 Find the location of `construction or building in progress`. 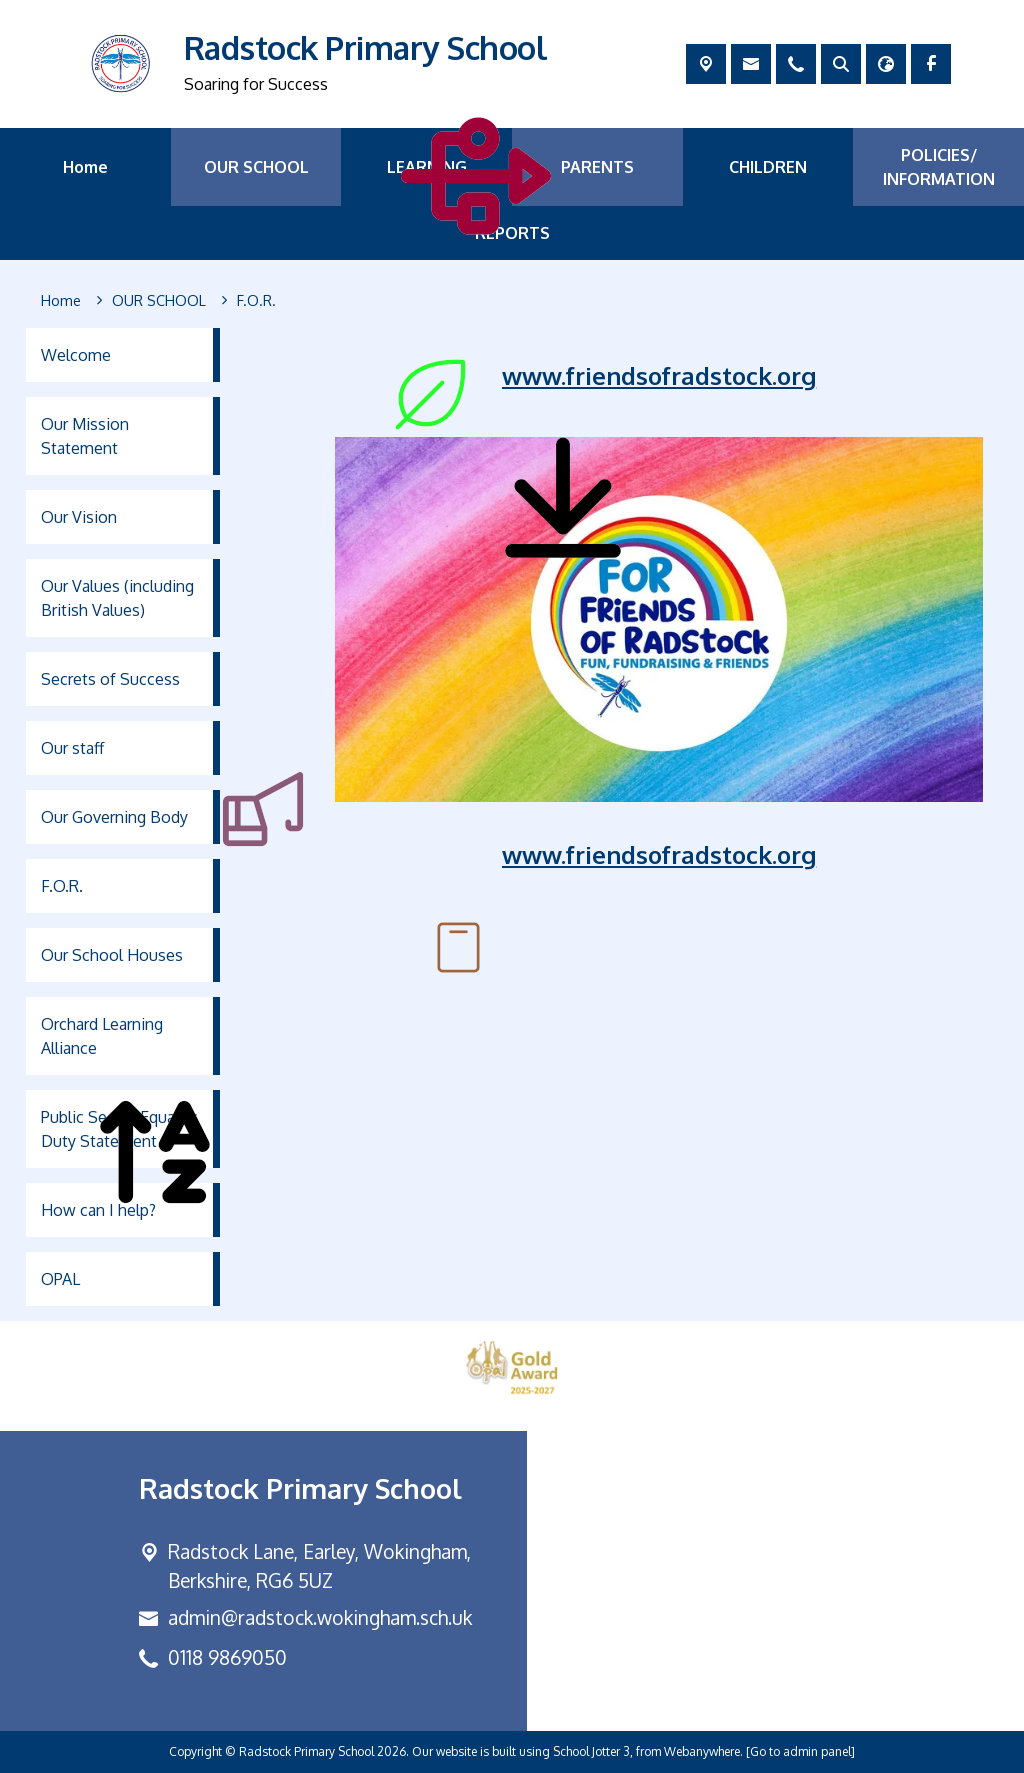

construction or building in progress is located at coordinates (264, 813).